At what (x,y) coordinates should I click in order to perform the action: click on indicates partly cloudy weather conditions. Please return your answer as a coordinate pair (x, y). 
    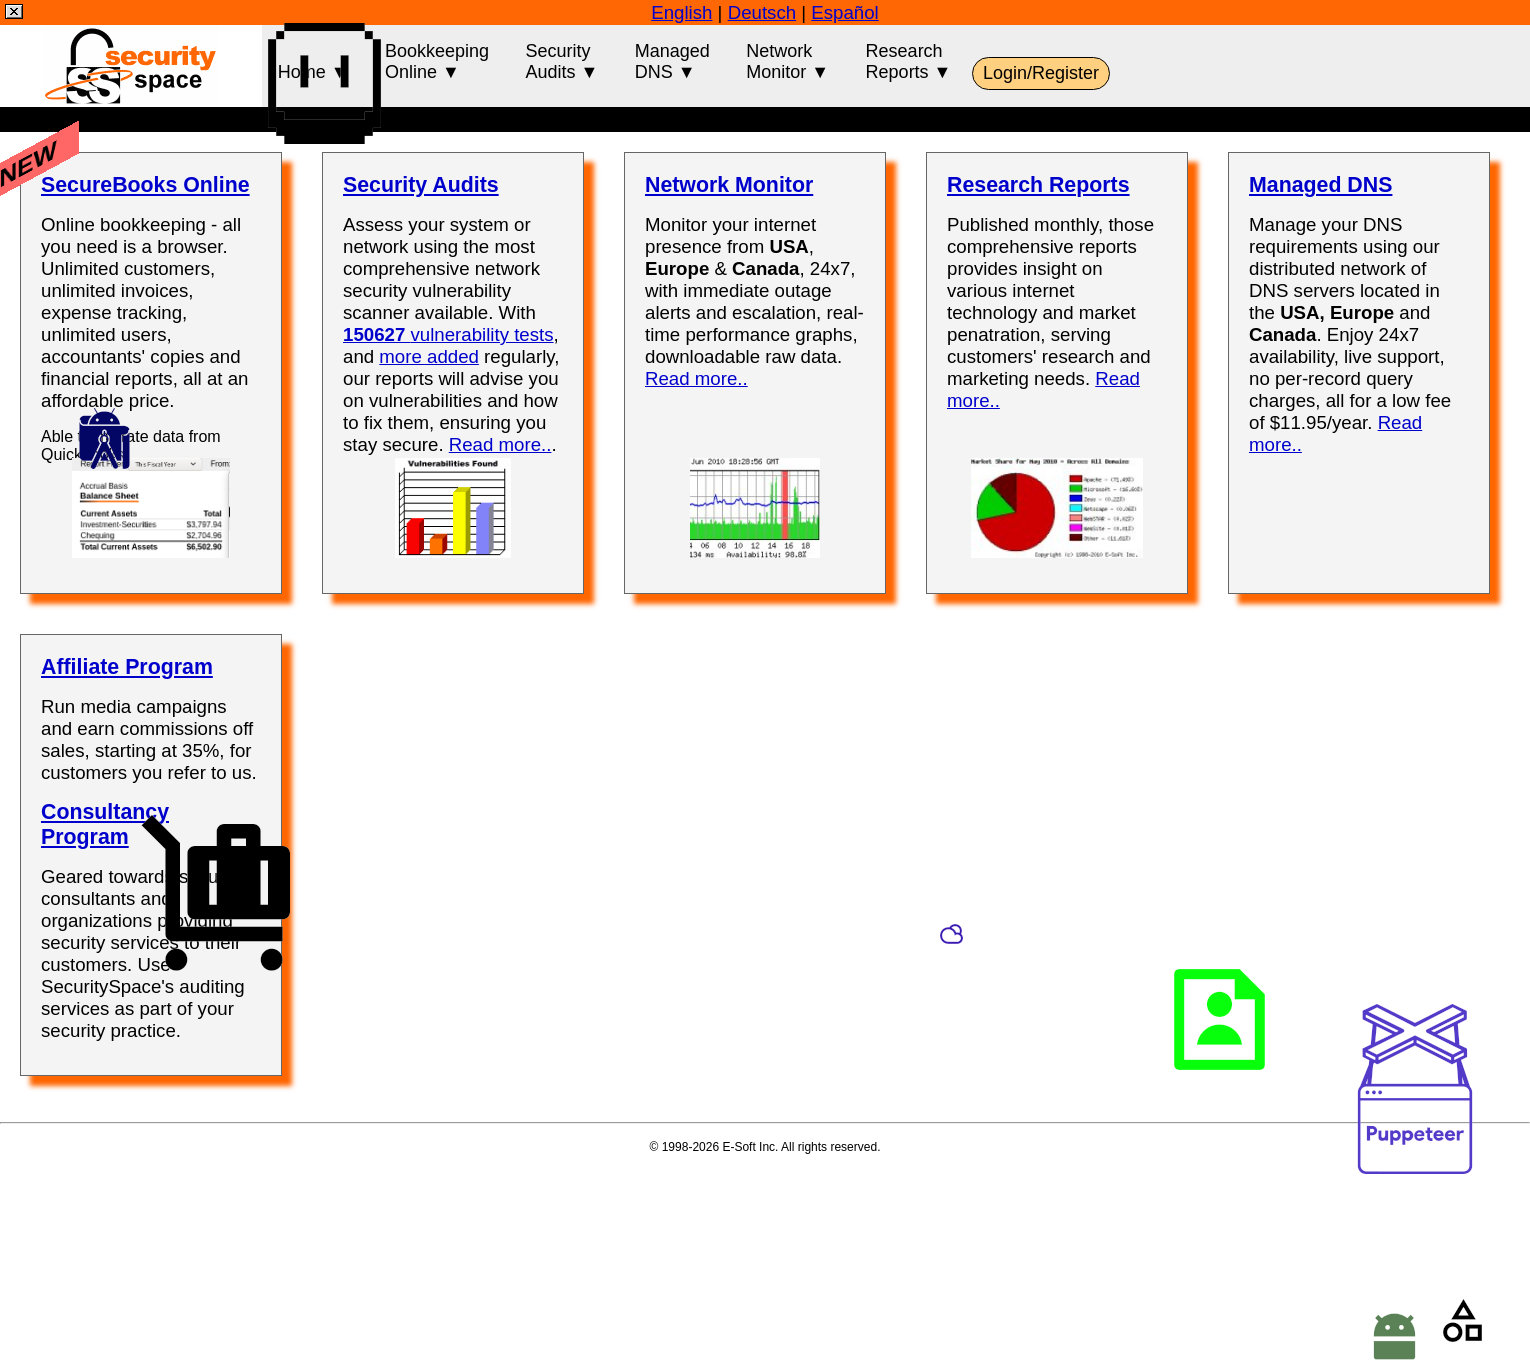
    Looking at the image, I should click on (951, 934).